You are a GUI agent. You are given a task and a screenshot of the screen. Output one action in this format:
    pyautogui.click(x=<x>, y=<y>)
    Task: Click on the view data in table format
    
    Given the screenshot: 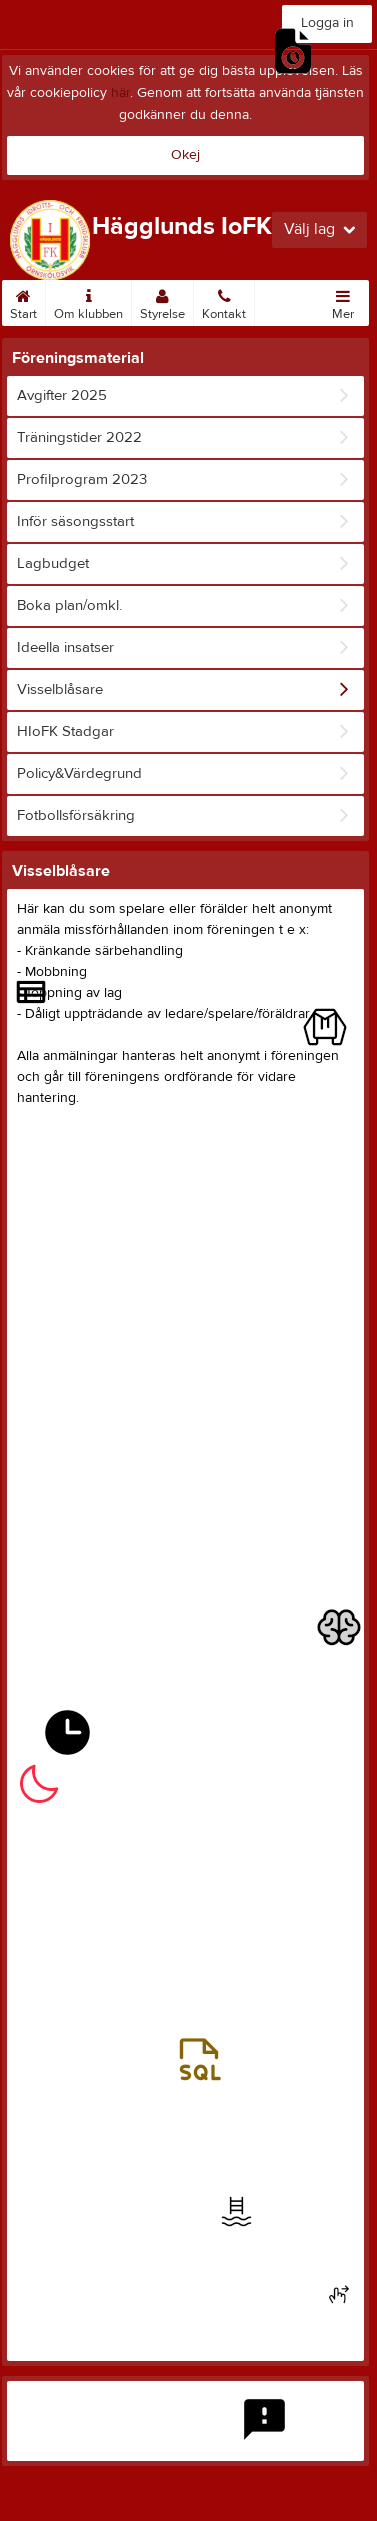 What is the action you would take?
    pyautogui.click(x=31, y=992)
    